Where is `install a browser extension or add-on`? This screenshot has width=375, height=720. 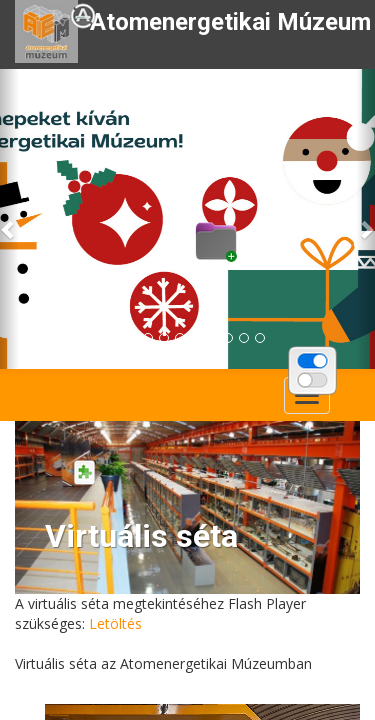
install a browser extension or add-on is located at coordinates (84, 472).